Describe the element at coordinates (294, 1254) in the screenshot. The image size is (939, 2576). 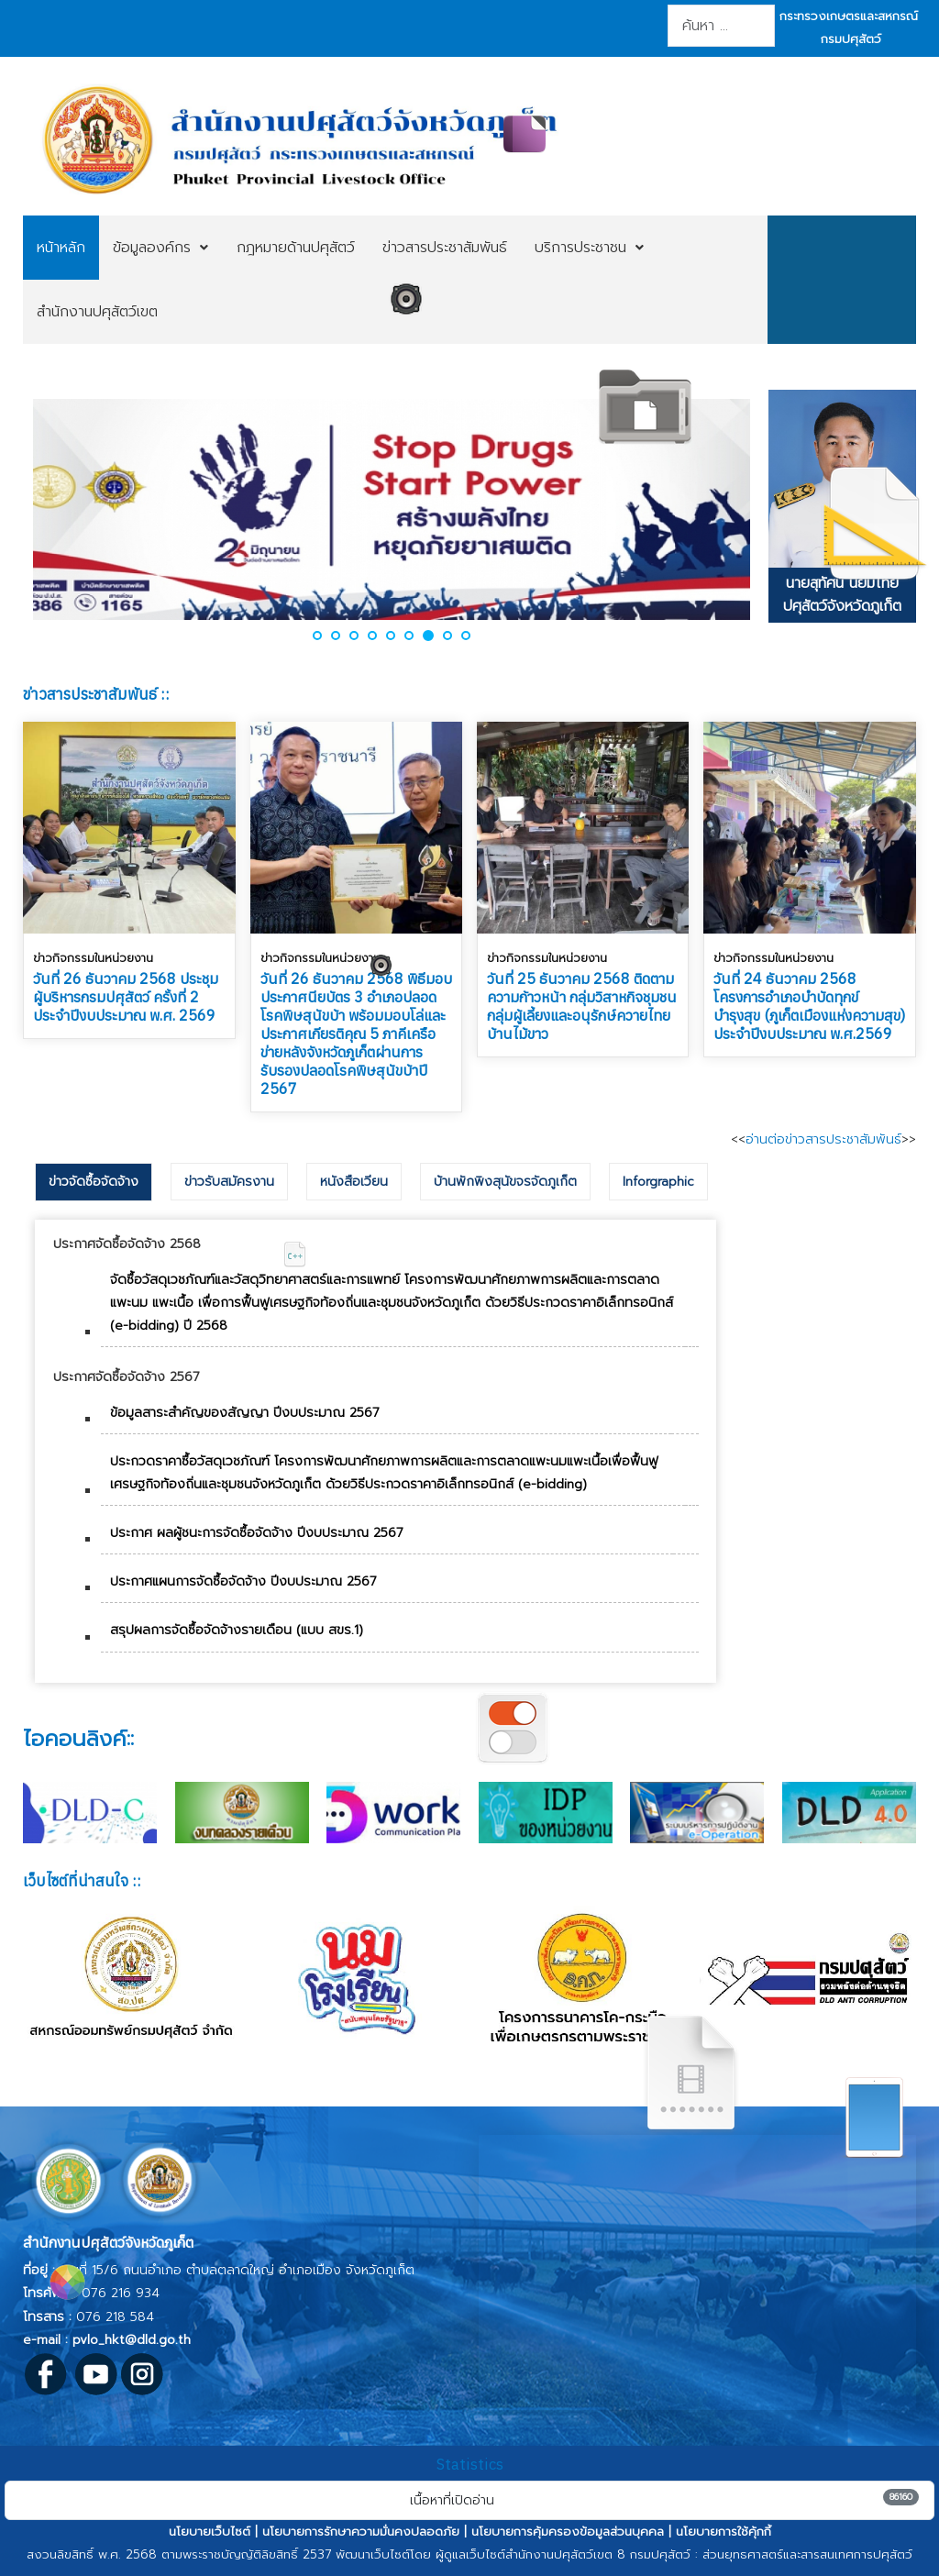
I see `a C++ source code file` at that location.